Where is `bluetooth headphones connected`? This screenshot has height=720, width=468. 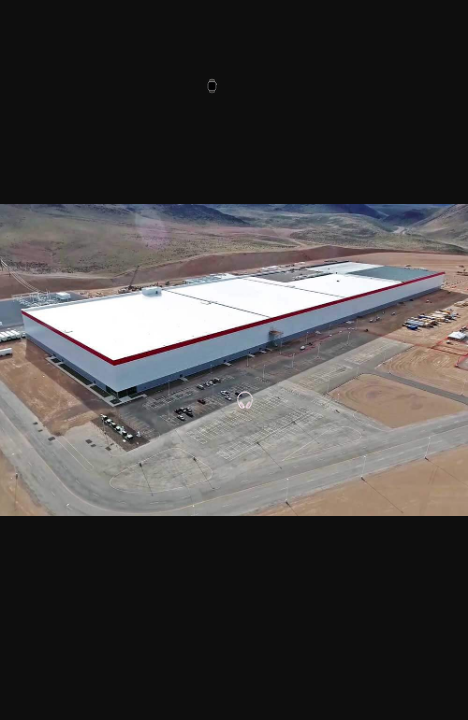 bluetooth headphones connected is located at coordinates (245, 400).